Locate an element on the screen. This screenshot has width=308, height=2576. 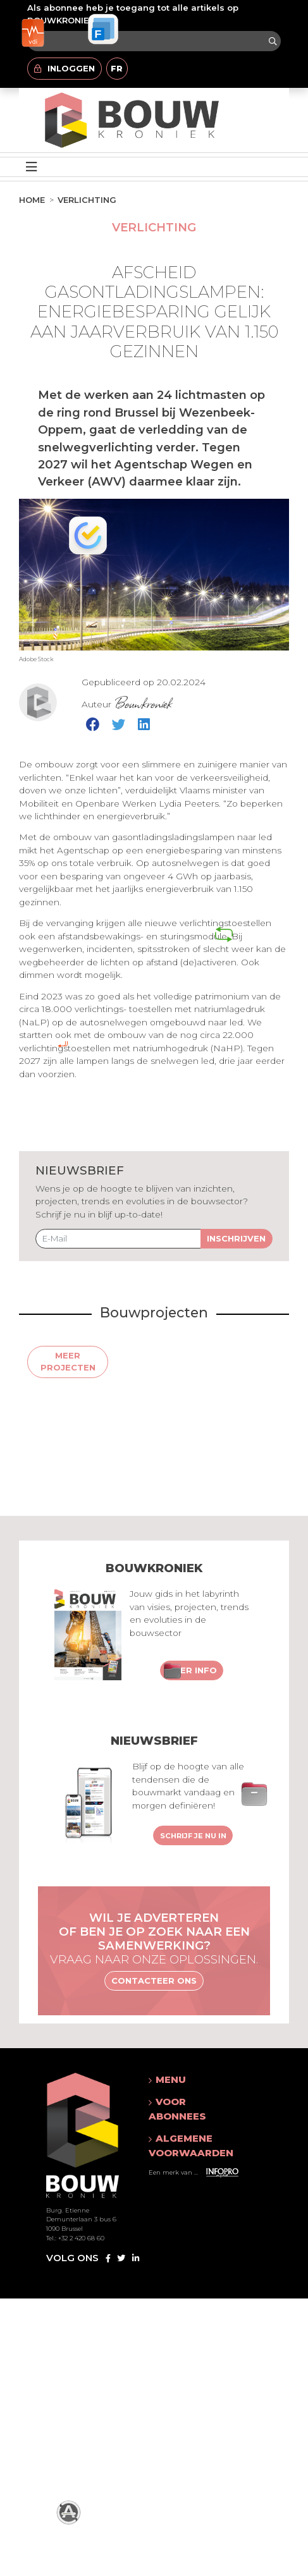
indicates an open or active folder is located at coordinates (172, 1670).